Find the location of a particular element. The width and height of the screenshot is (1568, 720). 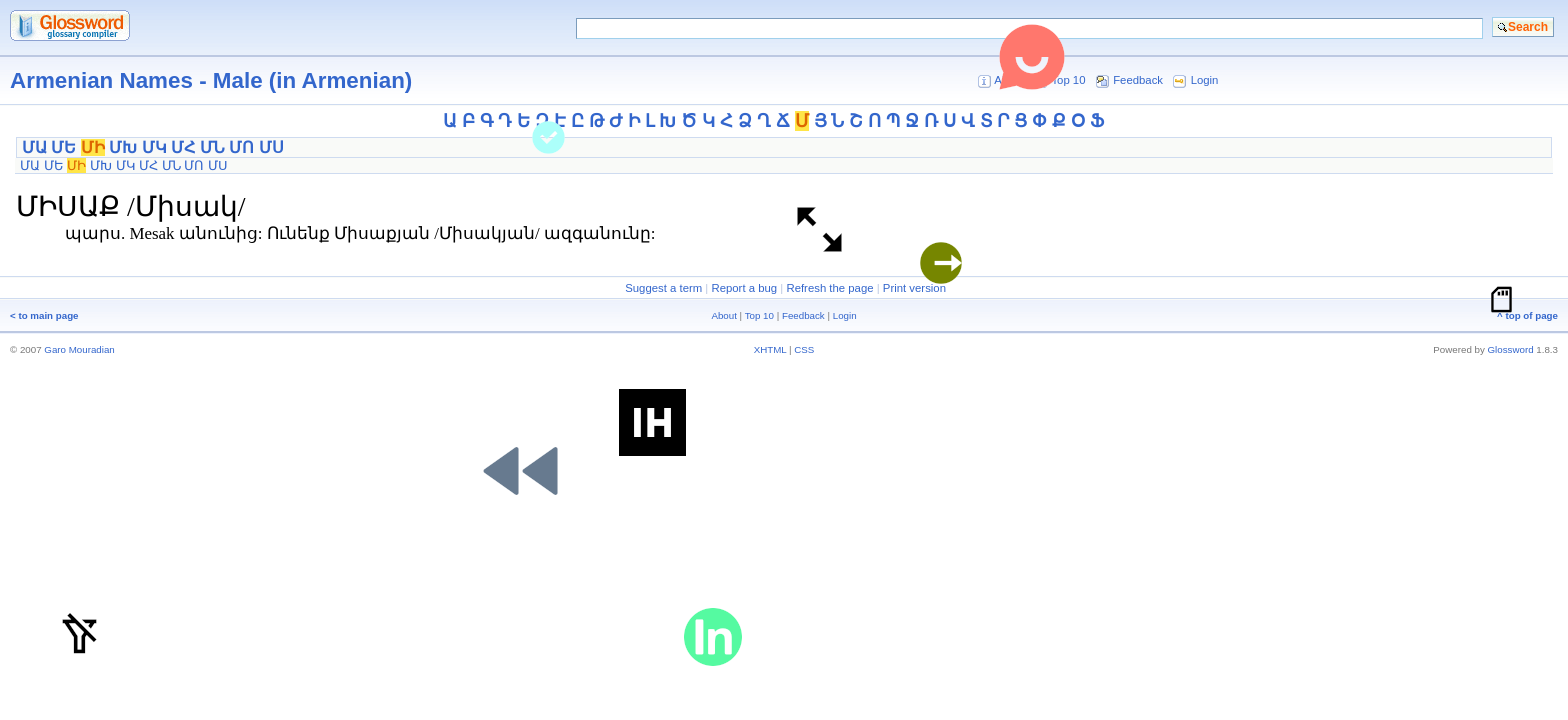

log out of your account is located at coordinates (941, 263).